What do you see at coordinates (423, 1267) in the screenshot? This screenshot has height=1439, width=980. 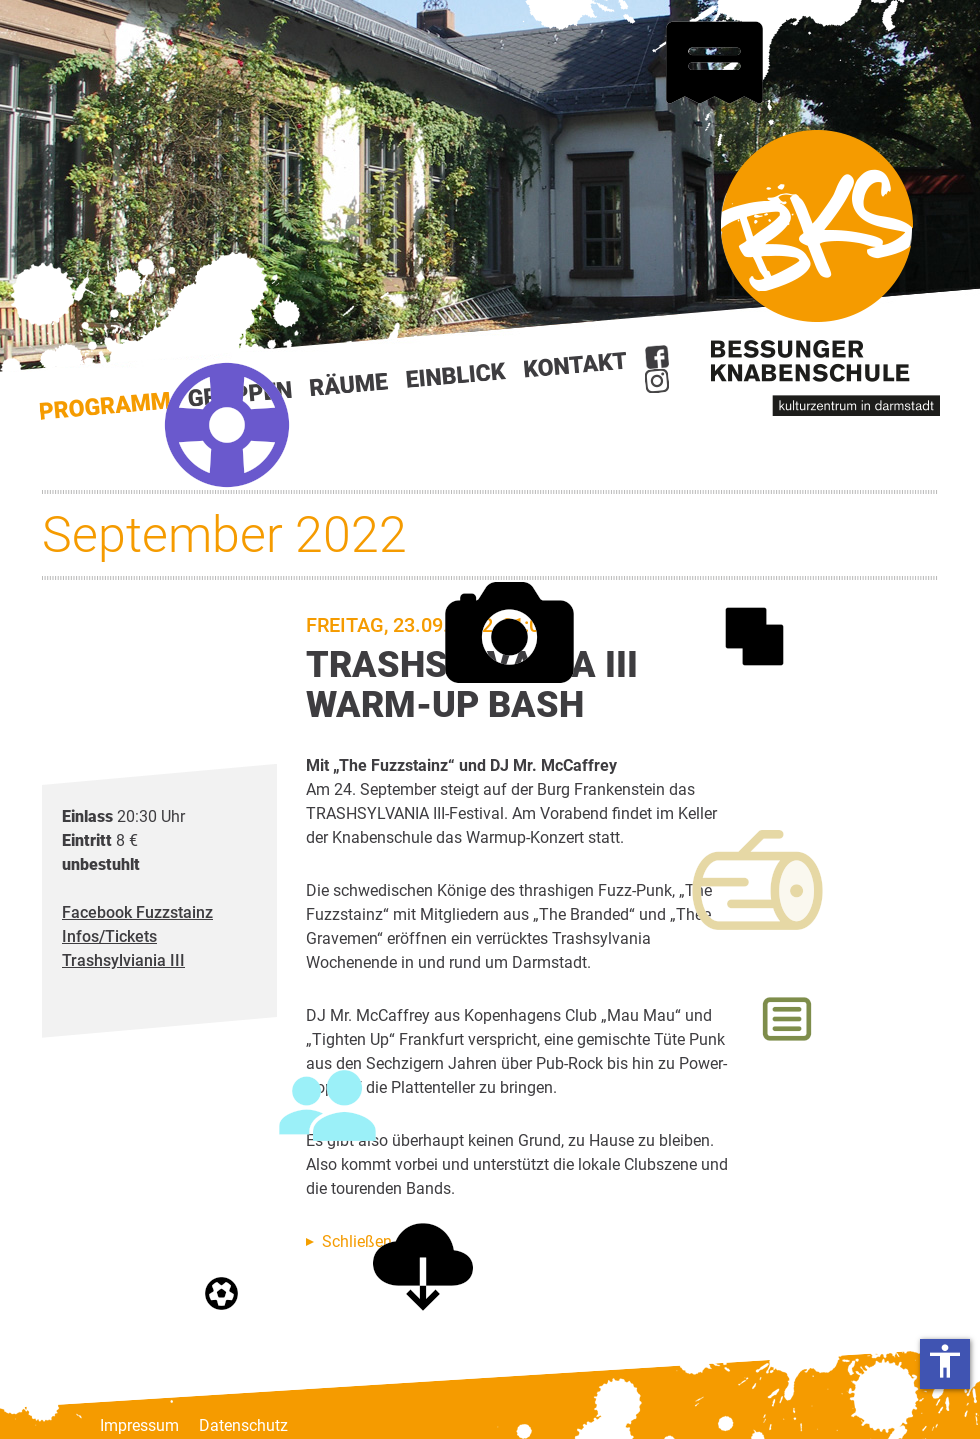 I see `download file from cloud storage` at bounding box center [423, 1267].